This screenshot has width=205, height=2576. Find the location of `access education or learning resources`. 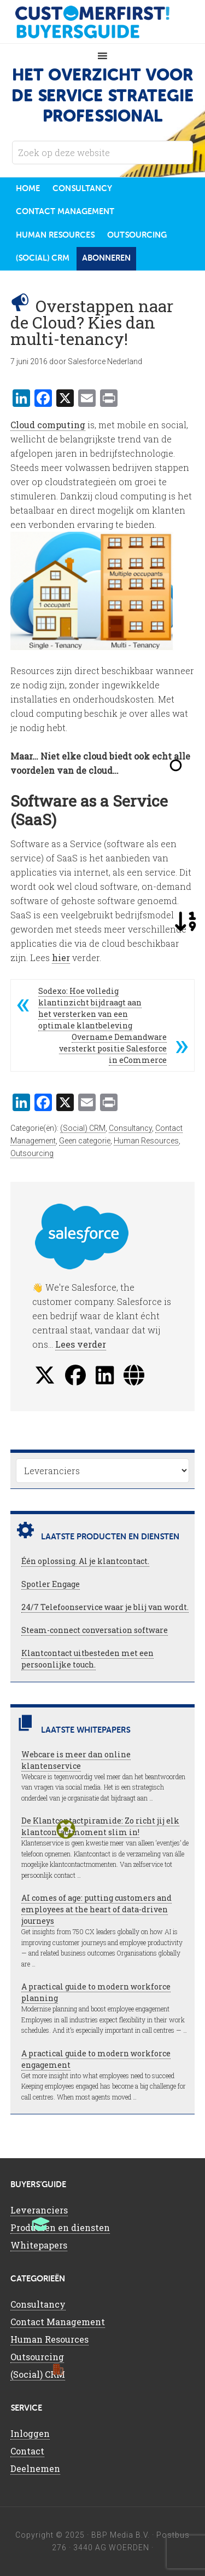

access education or learning resources is located at coordinates (40, 2224).